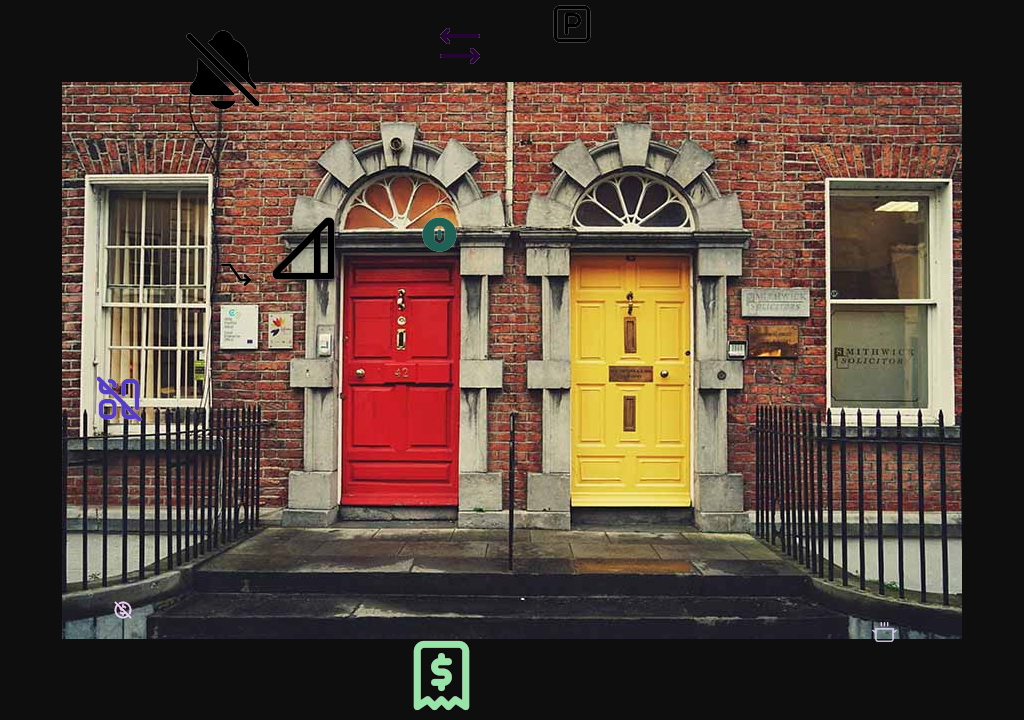 The height and width of the screenshot is (720, 1024). Describe the element at coordinates (303, 248) in the screenshot. I see `indicates strong cellular signal strength` at that location.